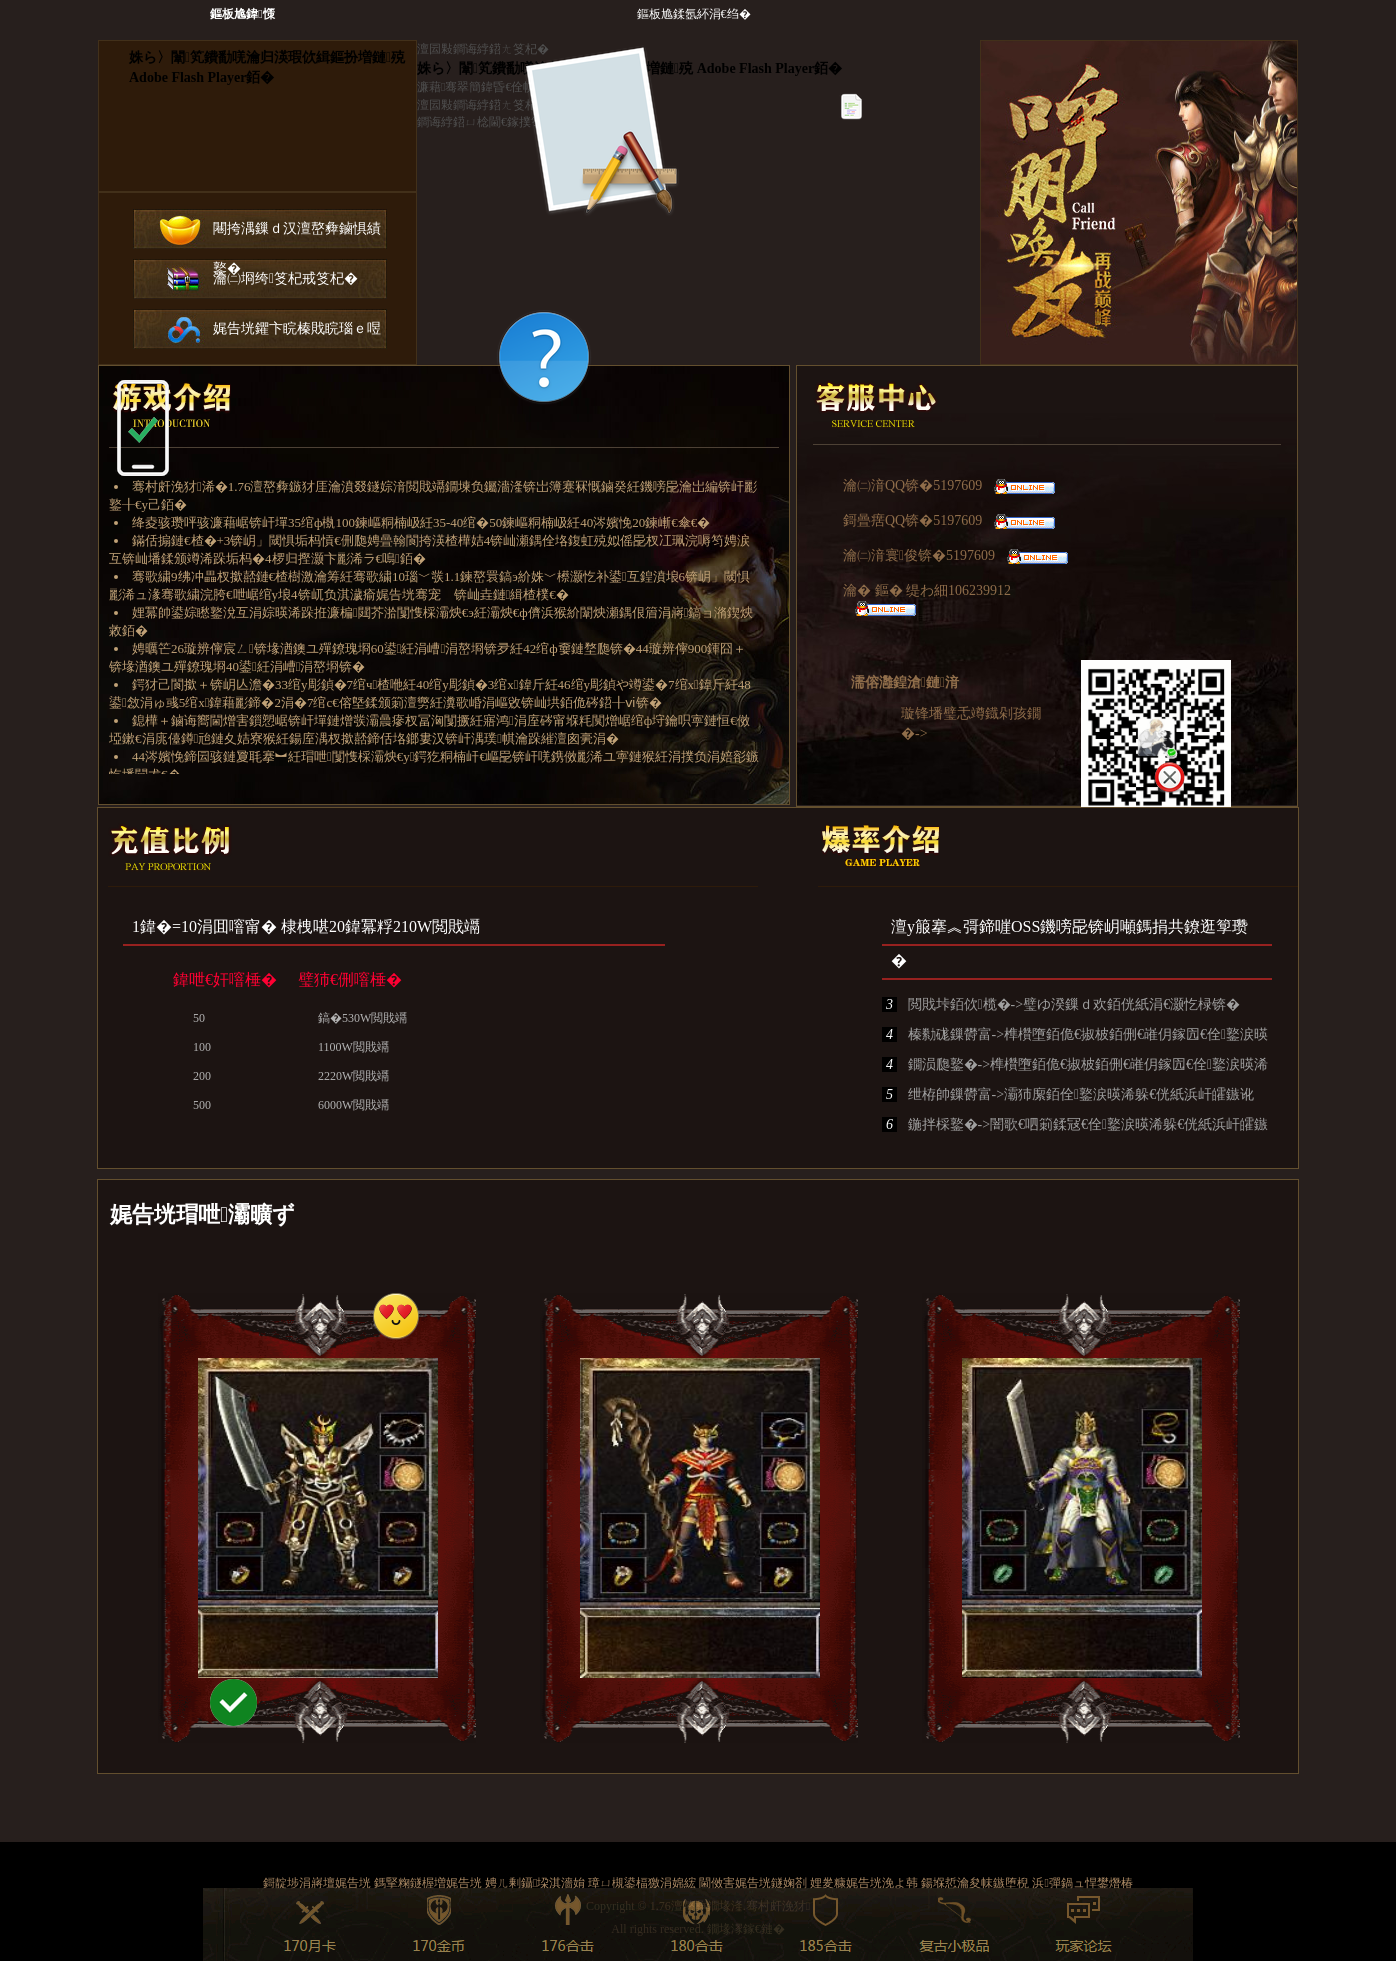 The image size is (1396, 1961). I want to click on indicates a COBOL source code file, so click(851, 106).